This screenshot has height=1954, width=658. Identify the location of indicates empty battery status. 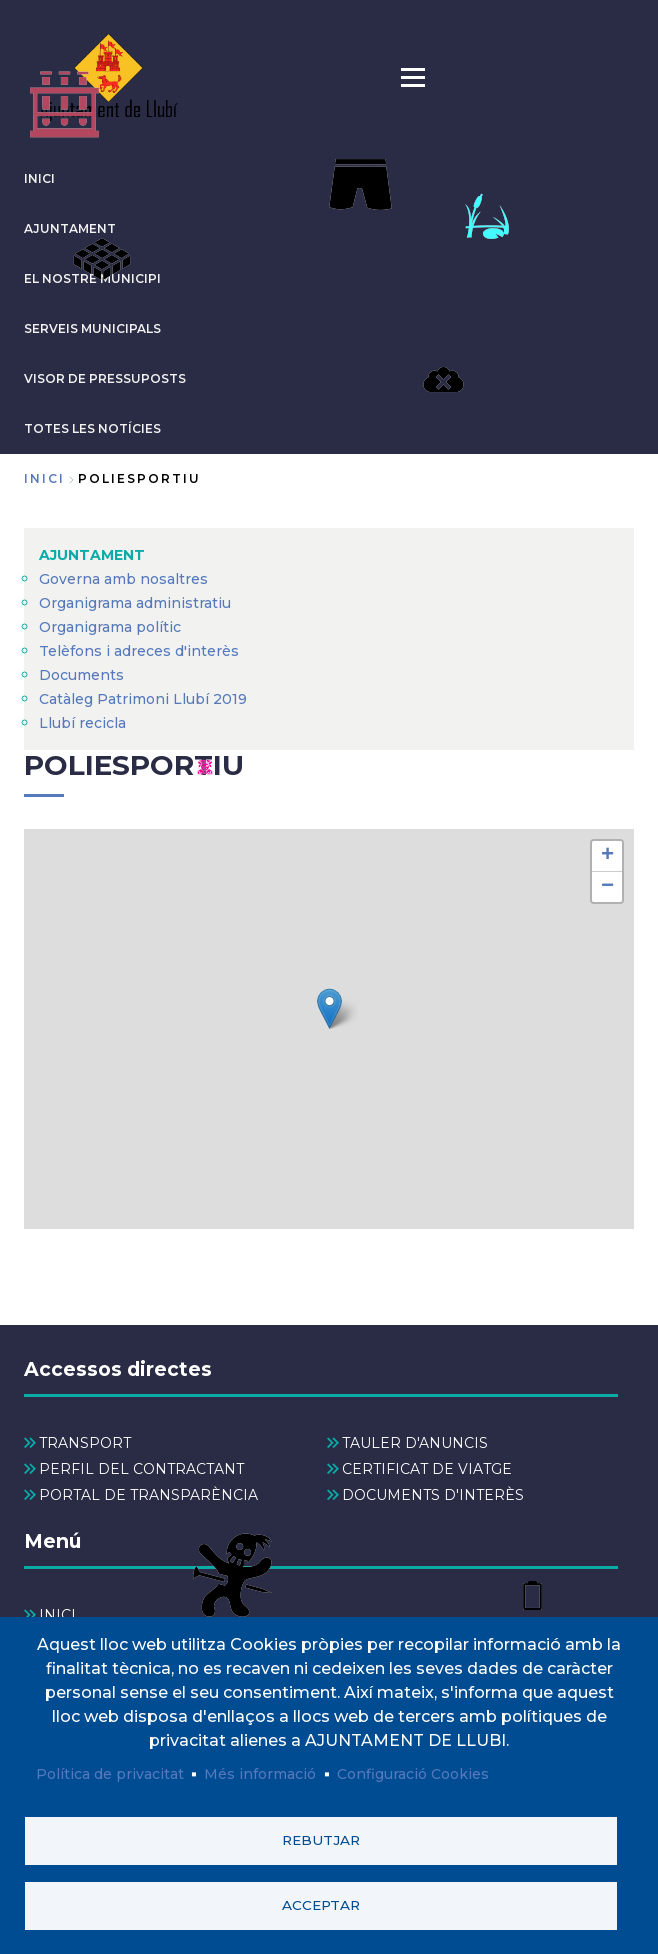
(532, 1595).